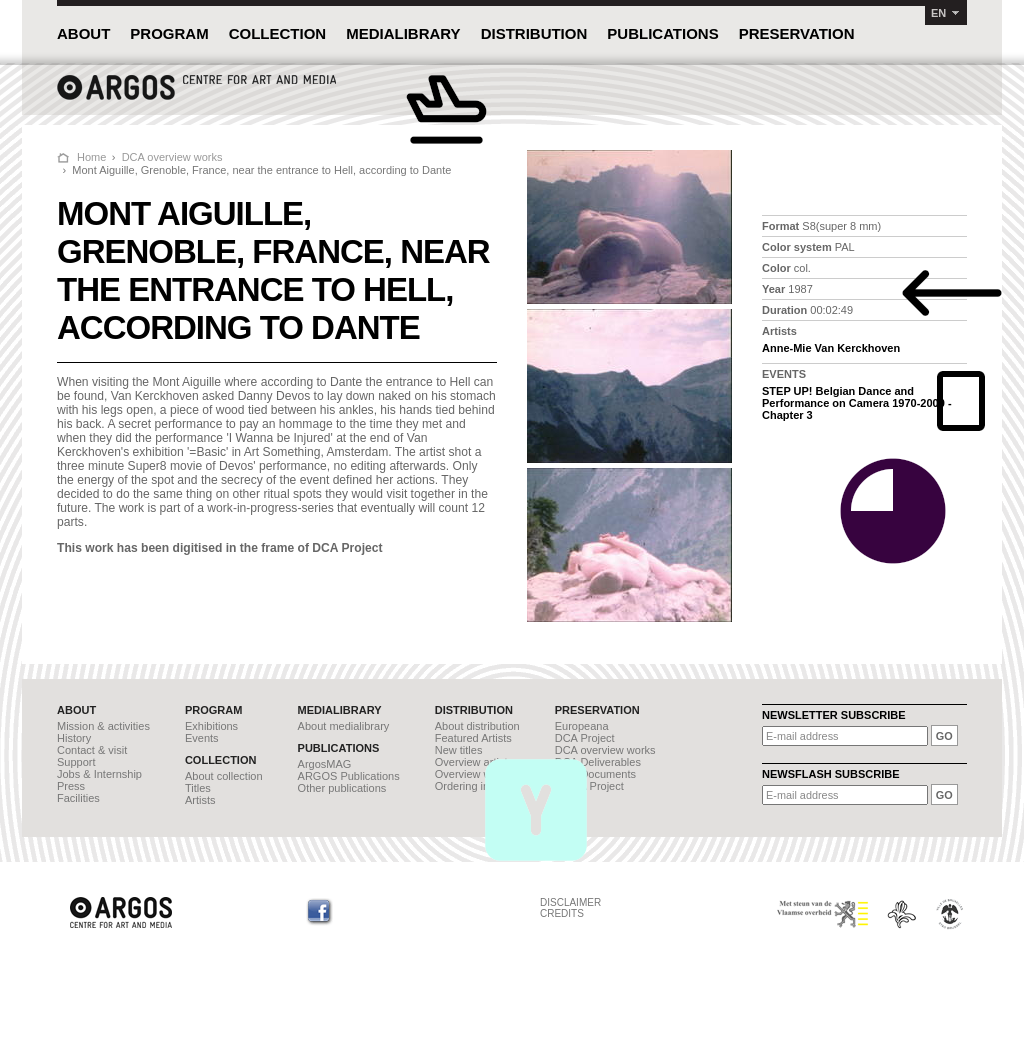 Image resolution: width=1024 pixels, height=1062 pixels. Describe the element at coordinates (893, 511) in the screenshot. I see `indicates 75% progress or completion` at that location.